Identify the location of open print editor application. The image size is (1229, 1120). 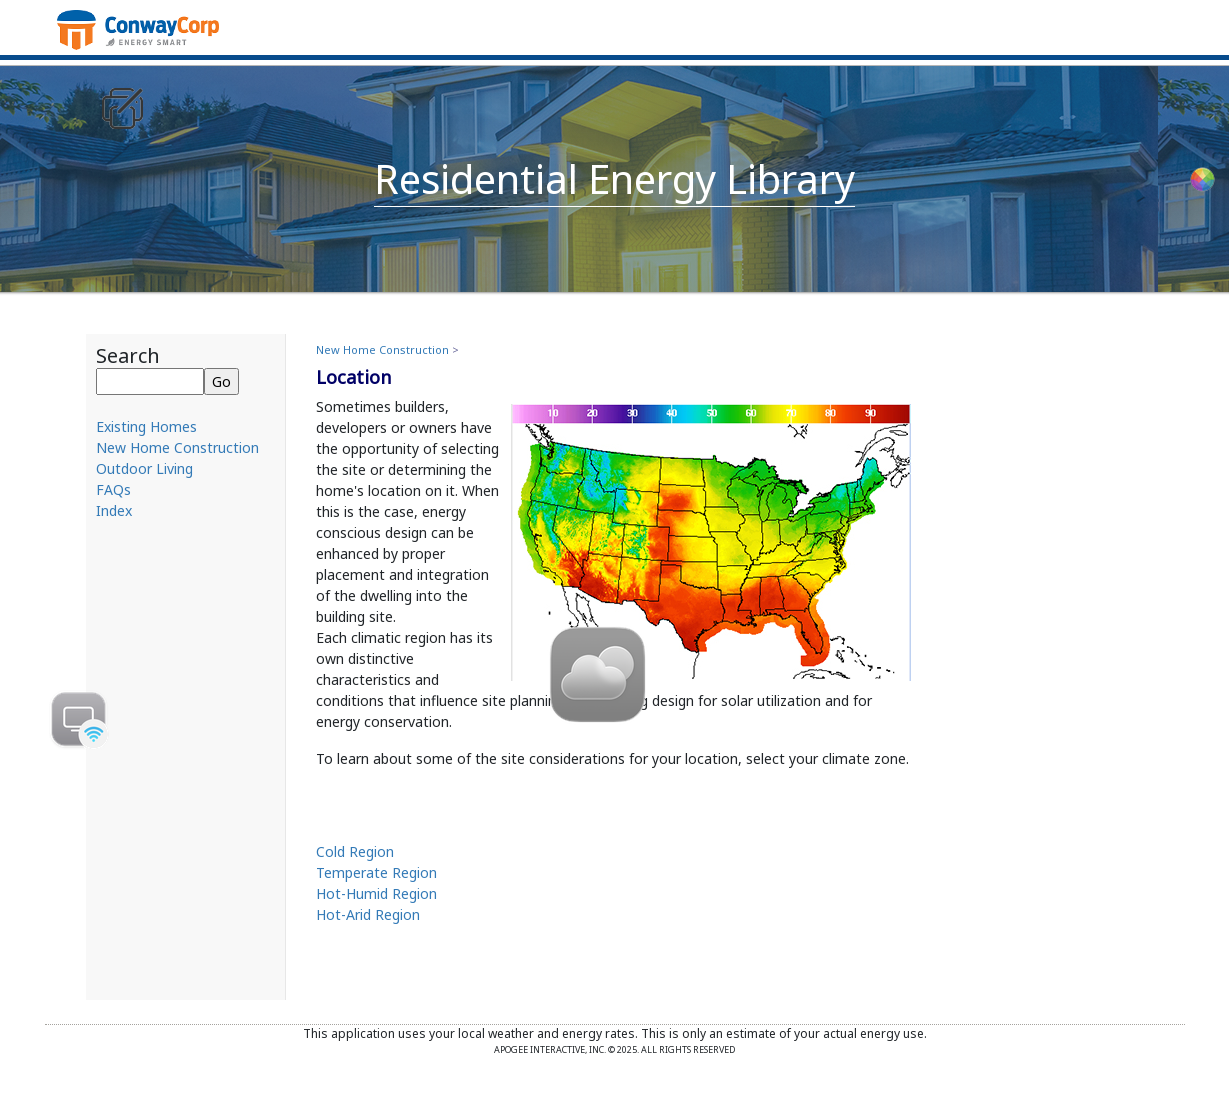
(122, 108).